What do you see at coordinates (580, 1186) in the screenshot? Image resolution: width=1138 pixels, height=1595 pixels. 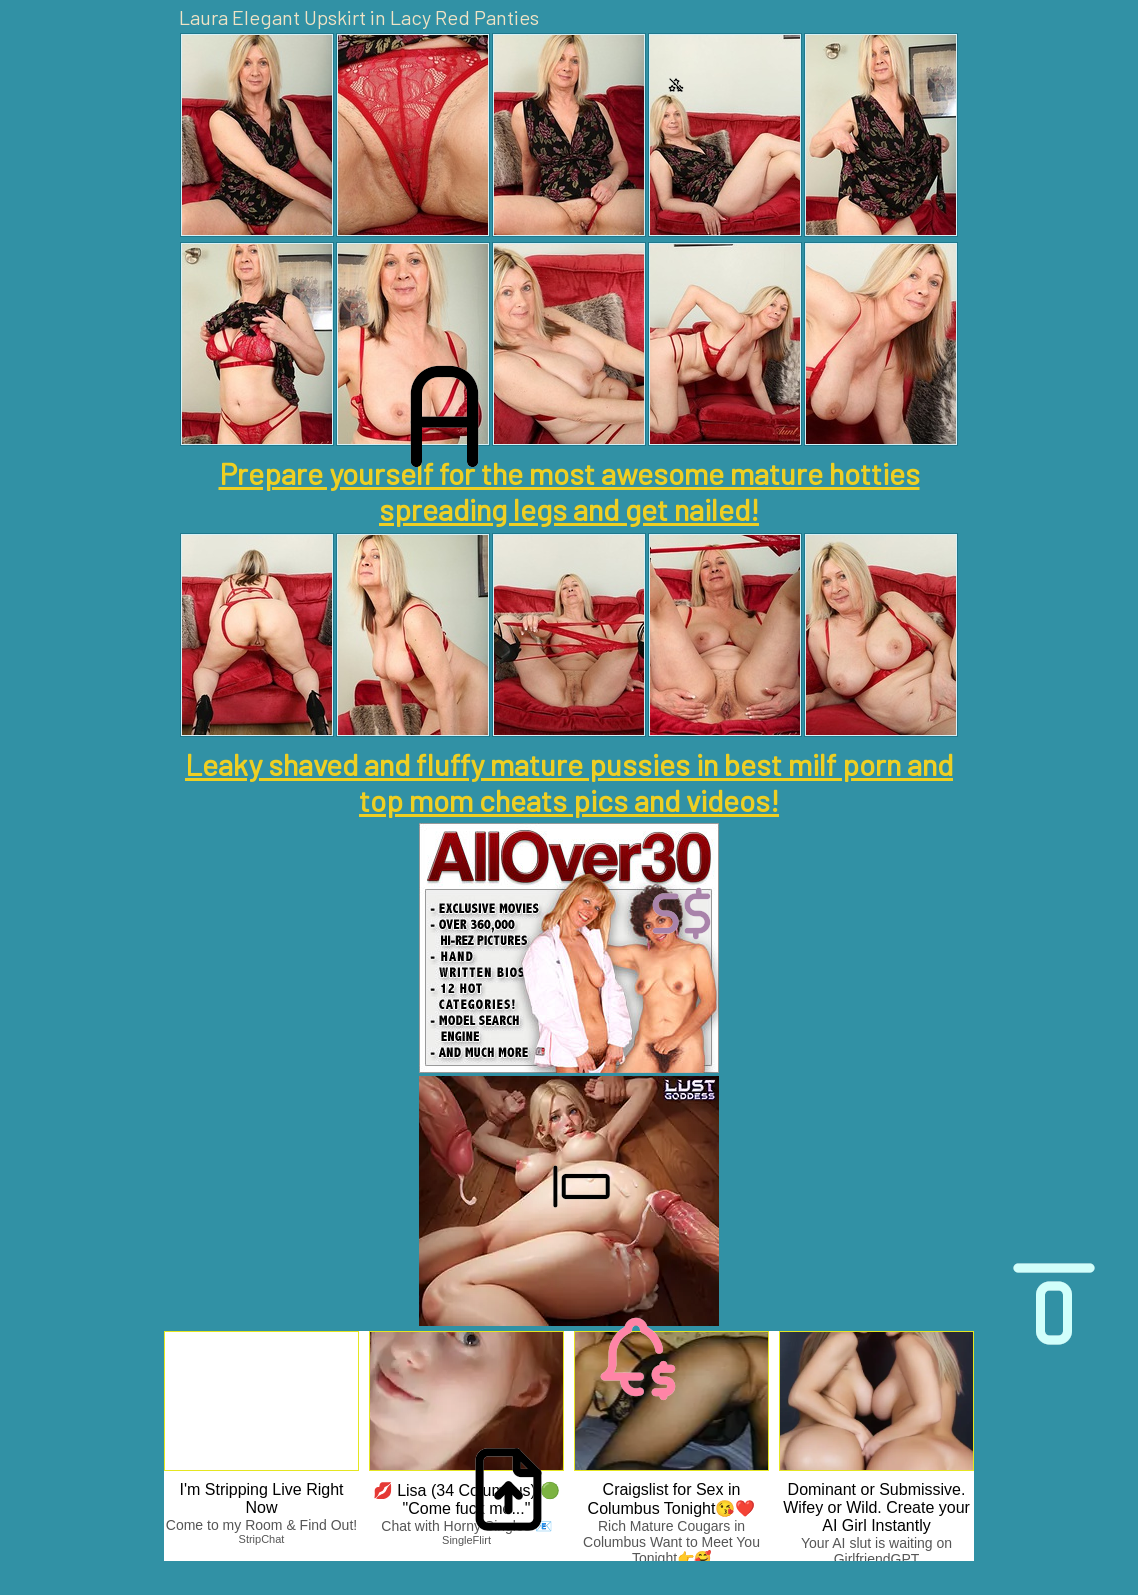 I see `align content to the left` at bounding box center [580, 1186].